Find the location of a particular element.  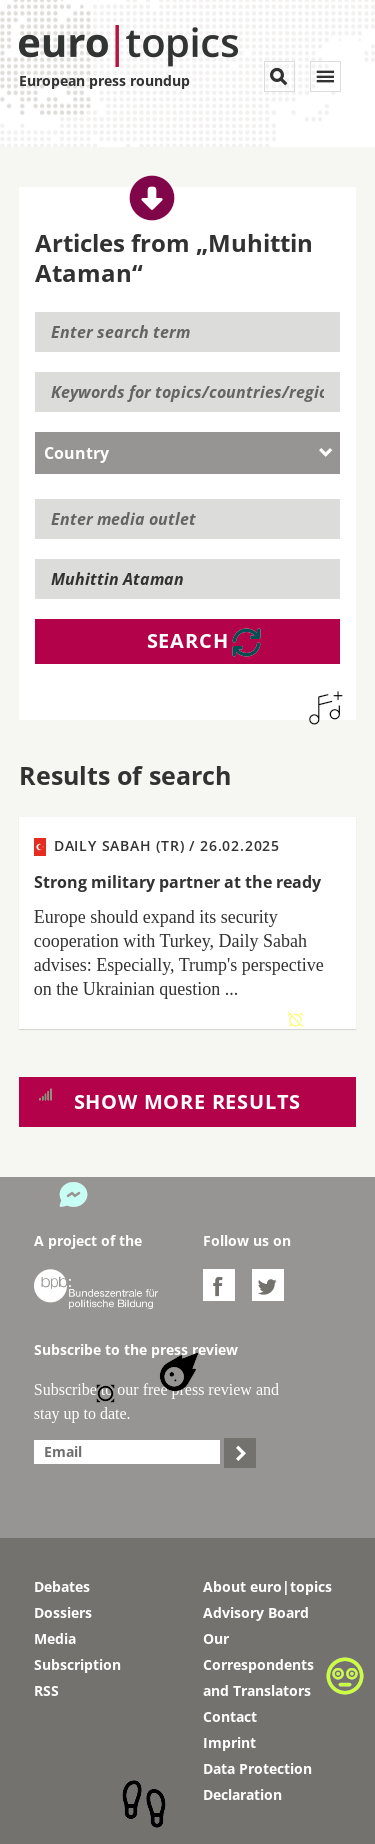

refresh the current page or content is located at coordinates (246, 642).